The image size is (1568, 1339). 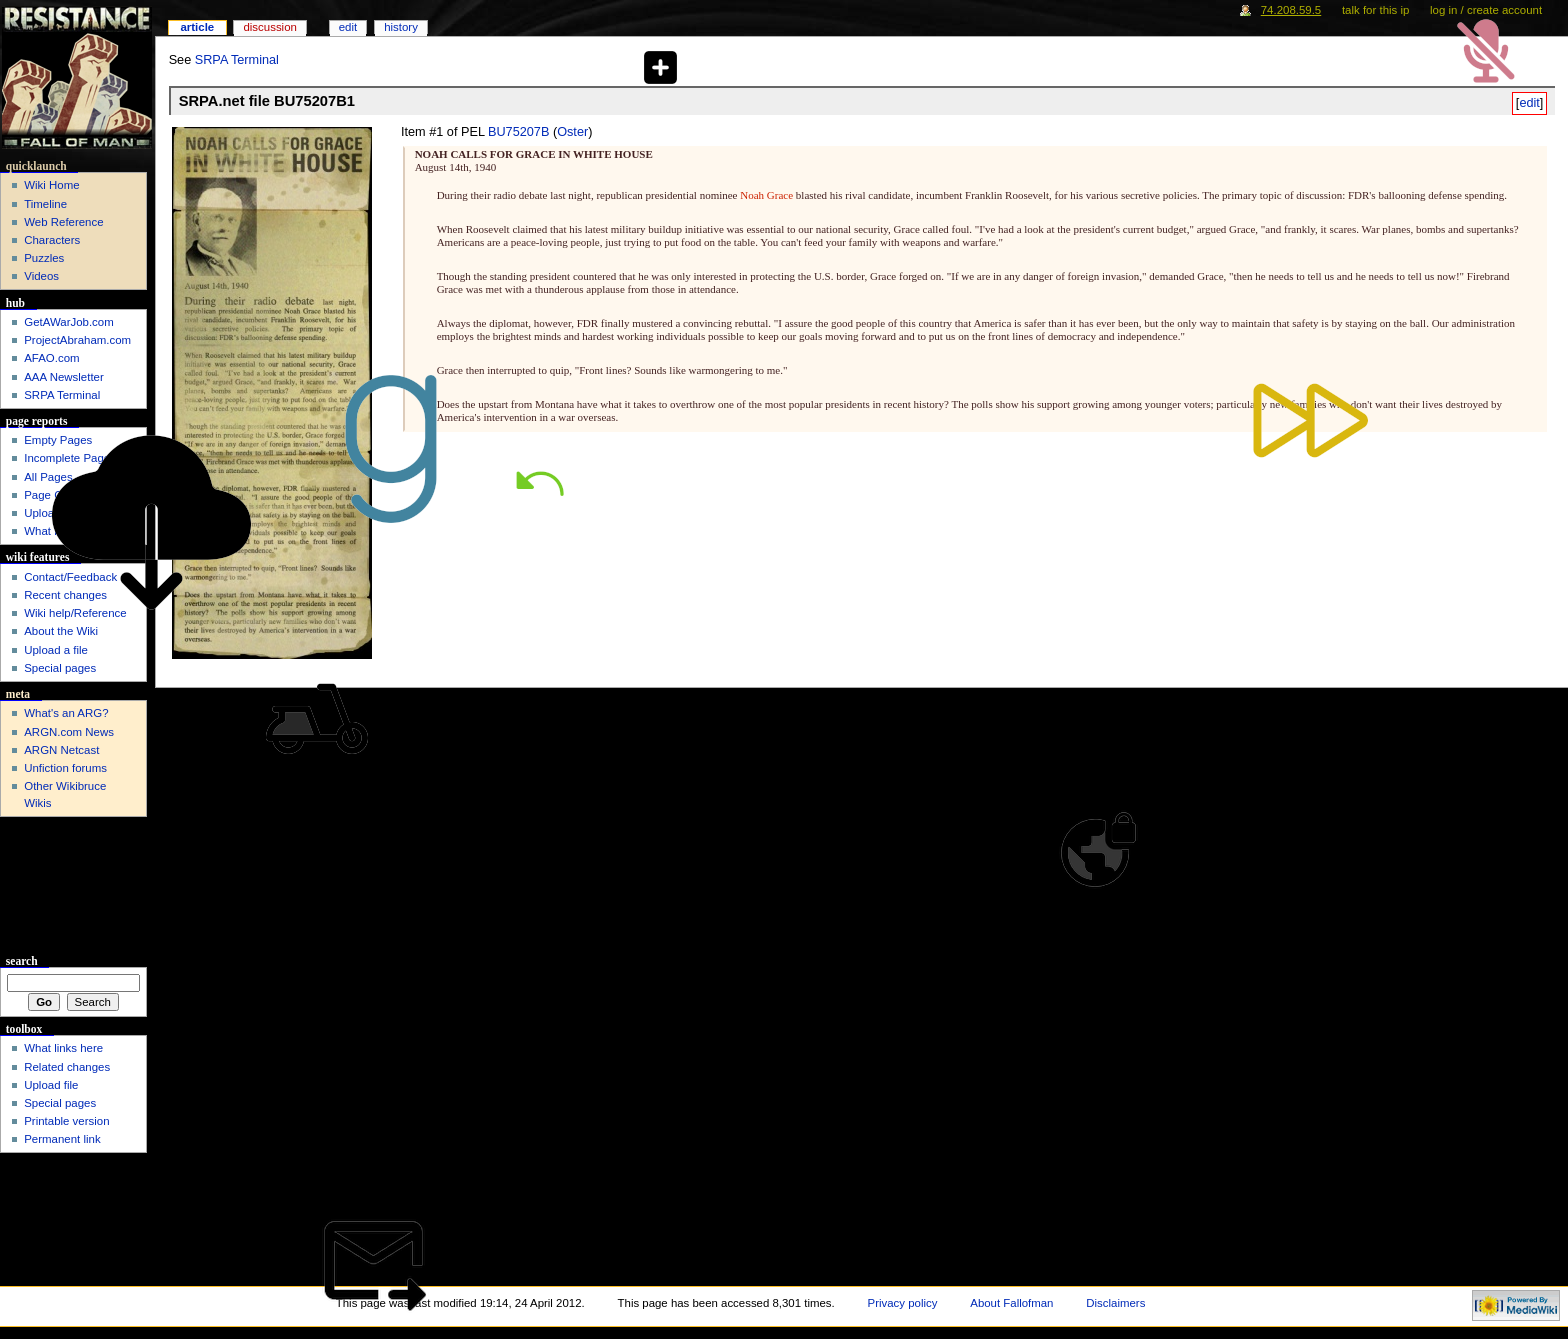 What do you see at coordinates (660, 67) in the screenshot?
I see `add a new item` at bounding box center [660, 67].